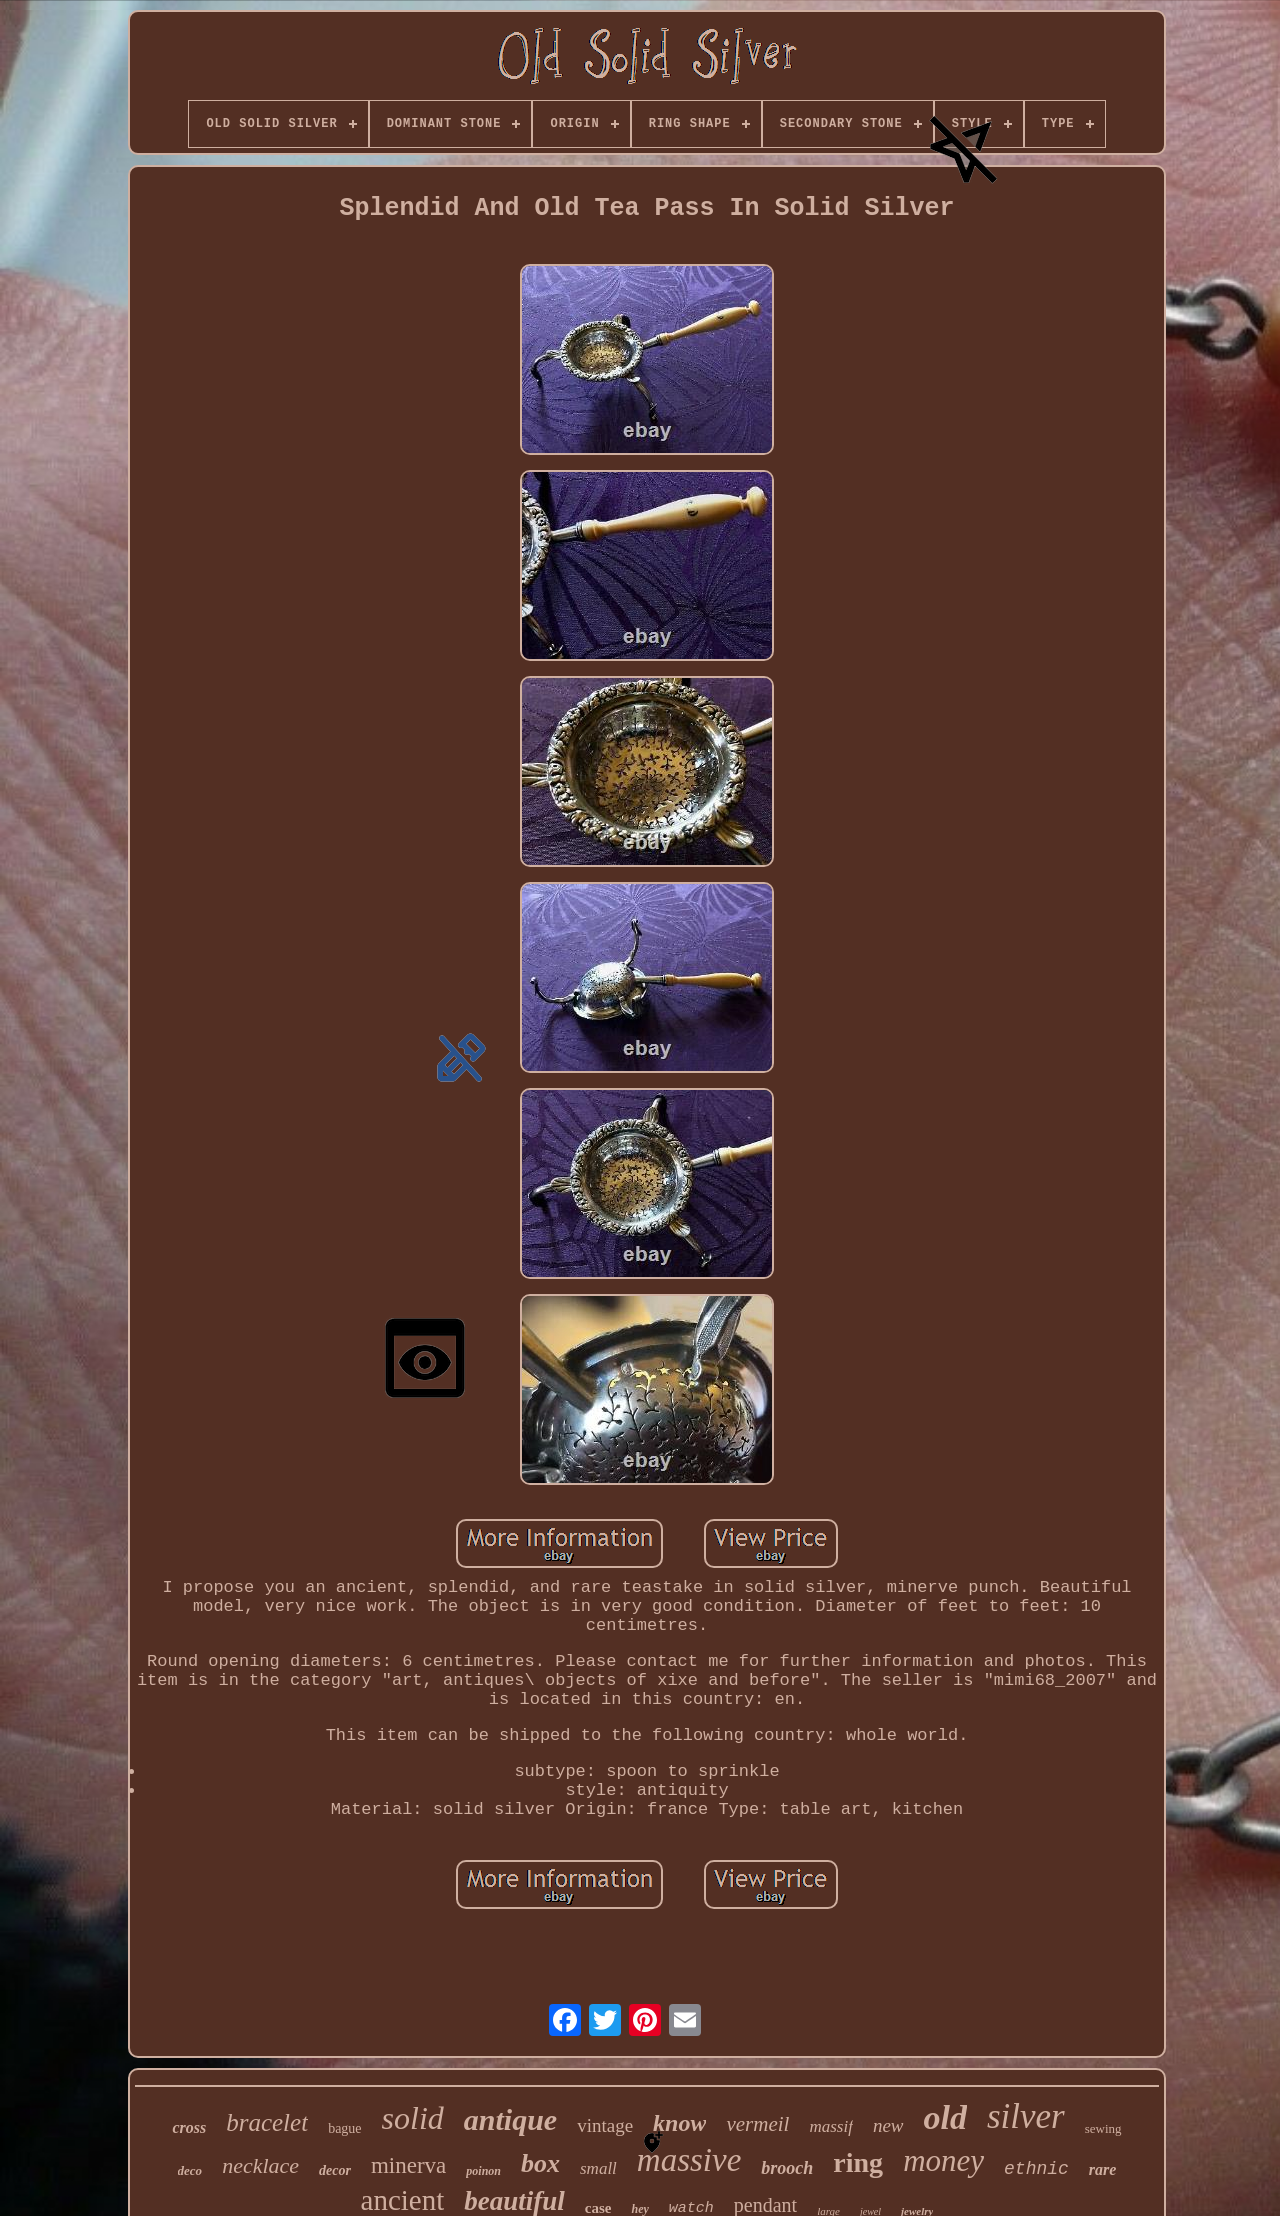 This screenshot has height=2216, width=1280. I want to click on add a new location pin to the map, so click(652, 2142).